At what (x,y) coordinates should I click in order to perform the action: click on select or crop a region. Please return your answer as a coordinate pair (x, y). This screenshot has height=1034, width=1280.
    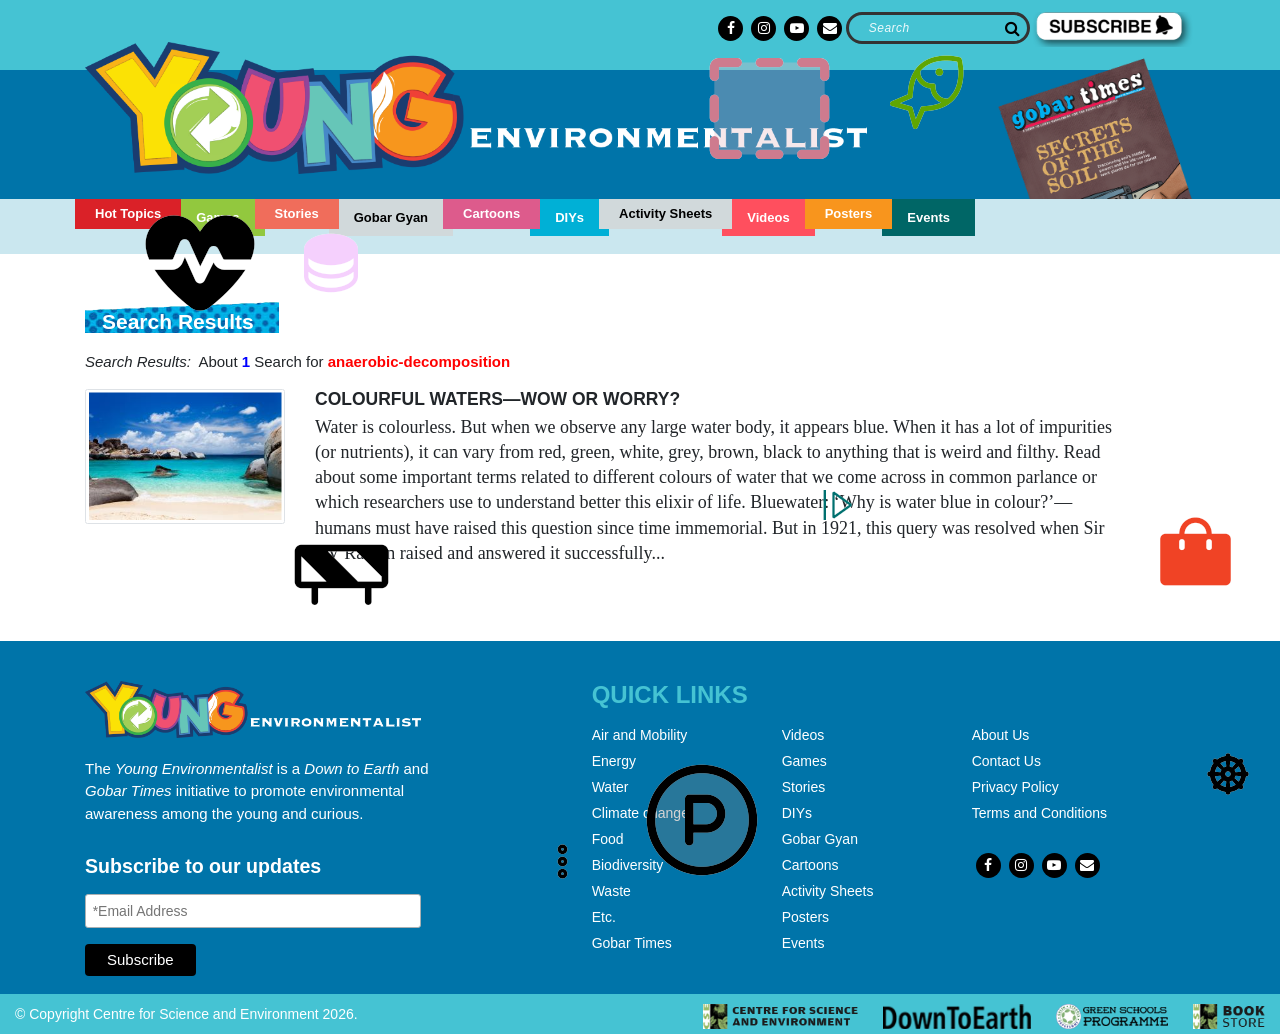
    Looking at the image, I should click on (769, 108).